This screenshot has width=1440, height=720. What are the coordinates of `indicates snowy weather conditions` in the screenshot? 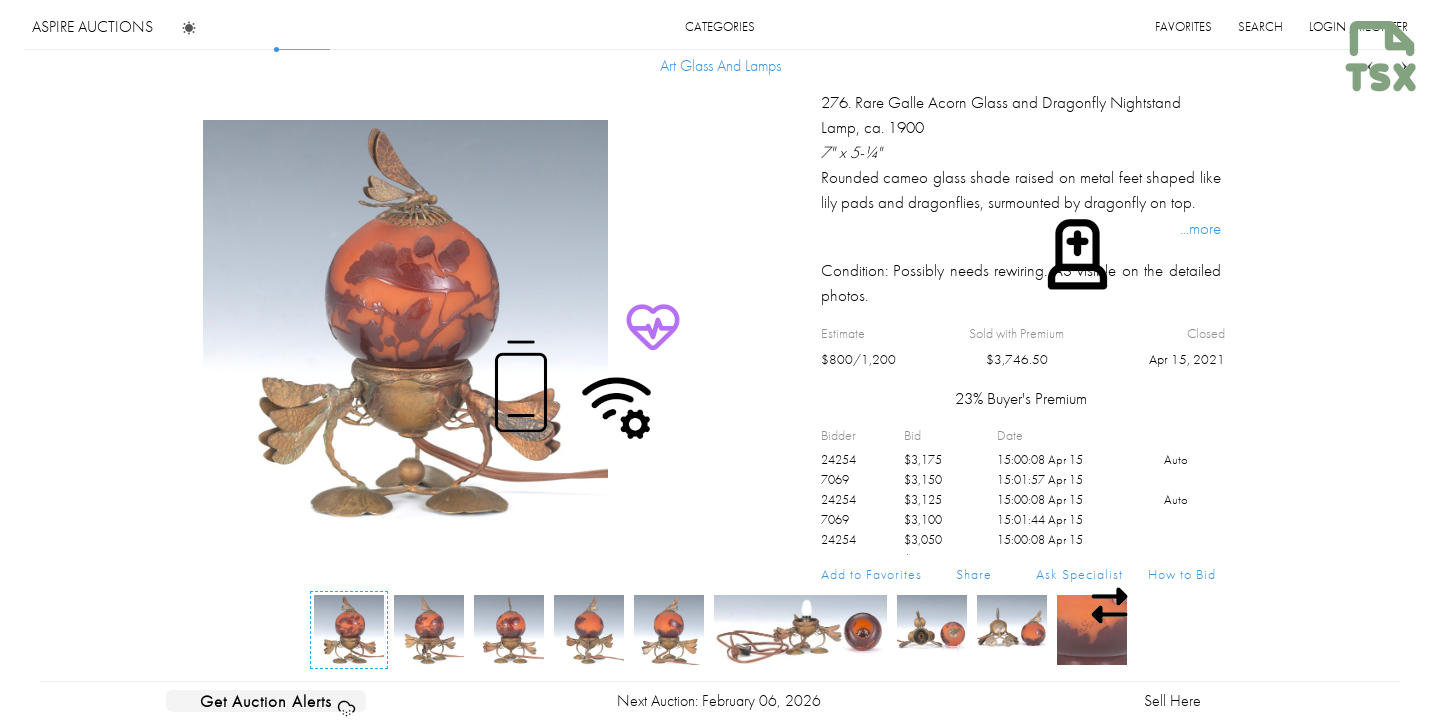 It's located at (346, 708).